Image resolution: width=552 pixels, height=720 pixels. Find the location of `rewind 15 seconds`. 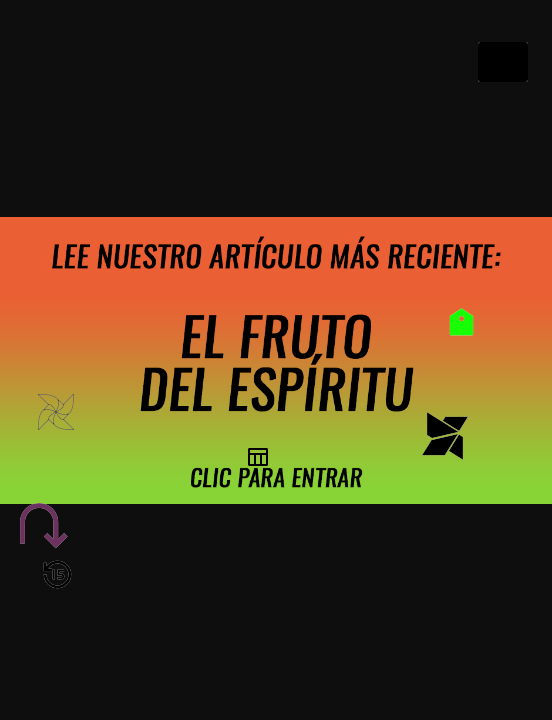

rewind 15 seconds is located at coordinates (57, 574).